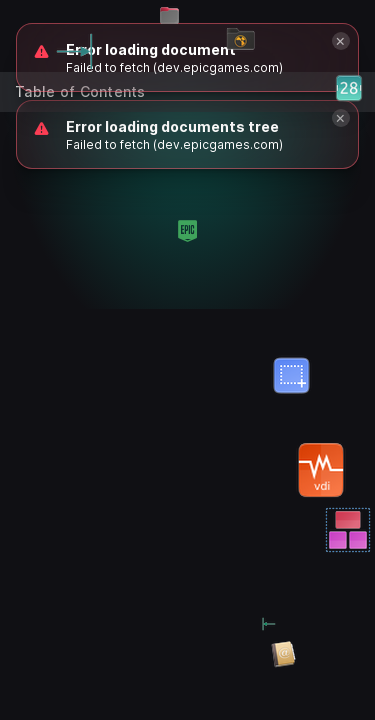  Describe the element at coordinates (348, 530) in the screenshot. I see `select all items in the current view` at that location.